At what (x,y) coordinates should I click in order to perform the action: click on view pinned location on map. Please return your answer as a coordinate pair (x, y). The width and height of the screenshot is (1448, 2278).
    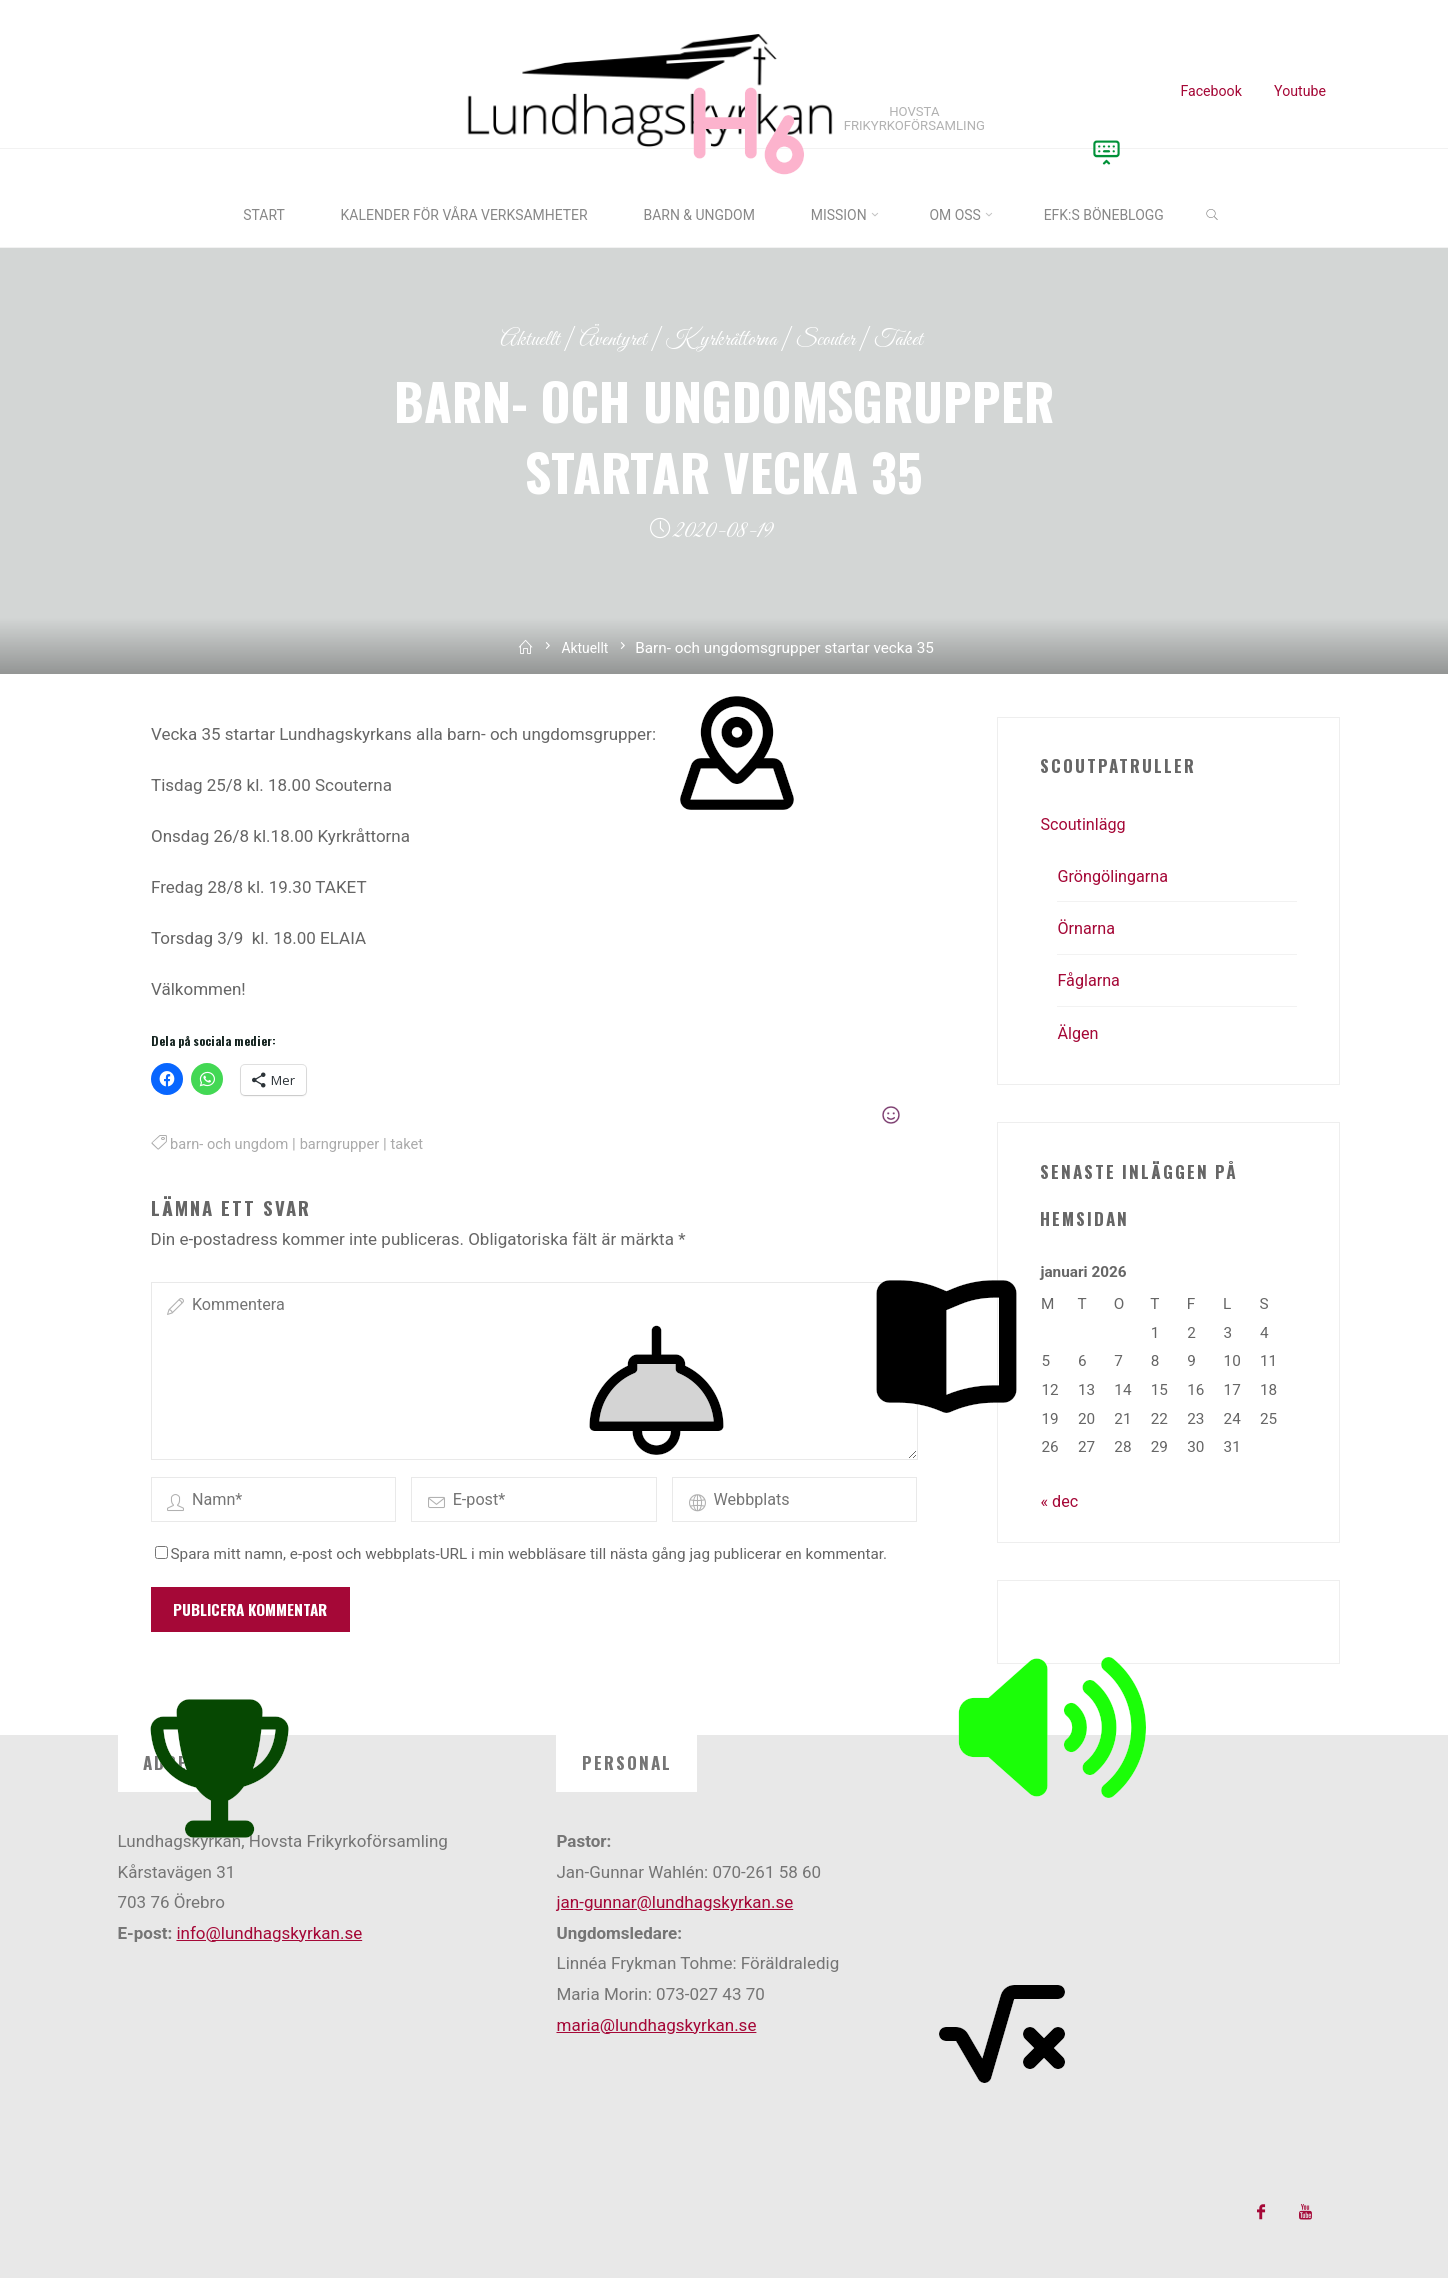
    Looking at the image, I should click on (737, 753).